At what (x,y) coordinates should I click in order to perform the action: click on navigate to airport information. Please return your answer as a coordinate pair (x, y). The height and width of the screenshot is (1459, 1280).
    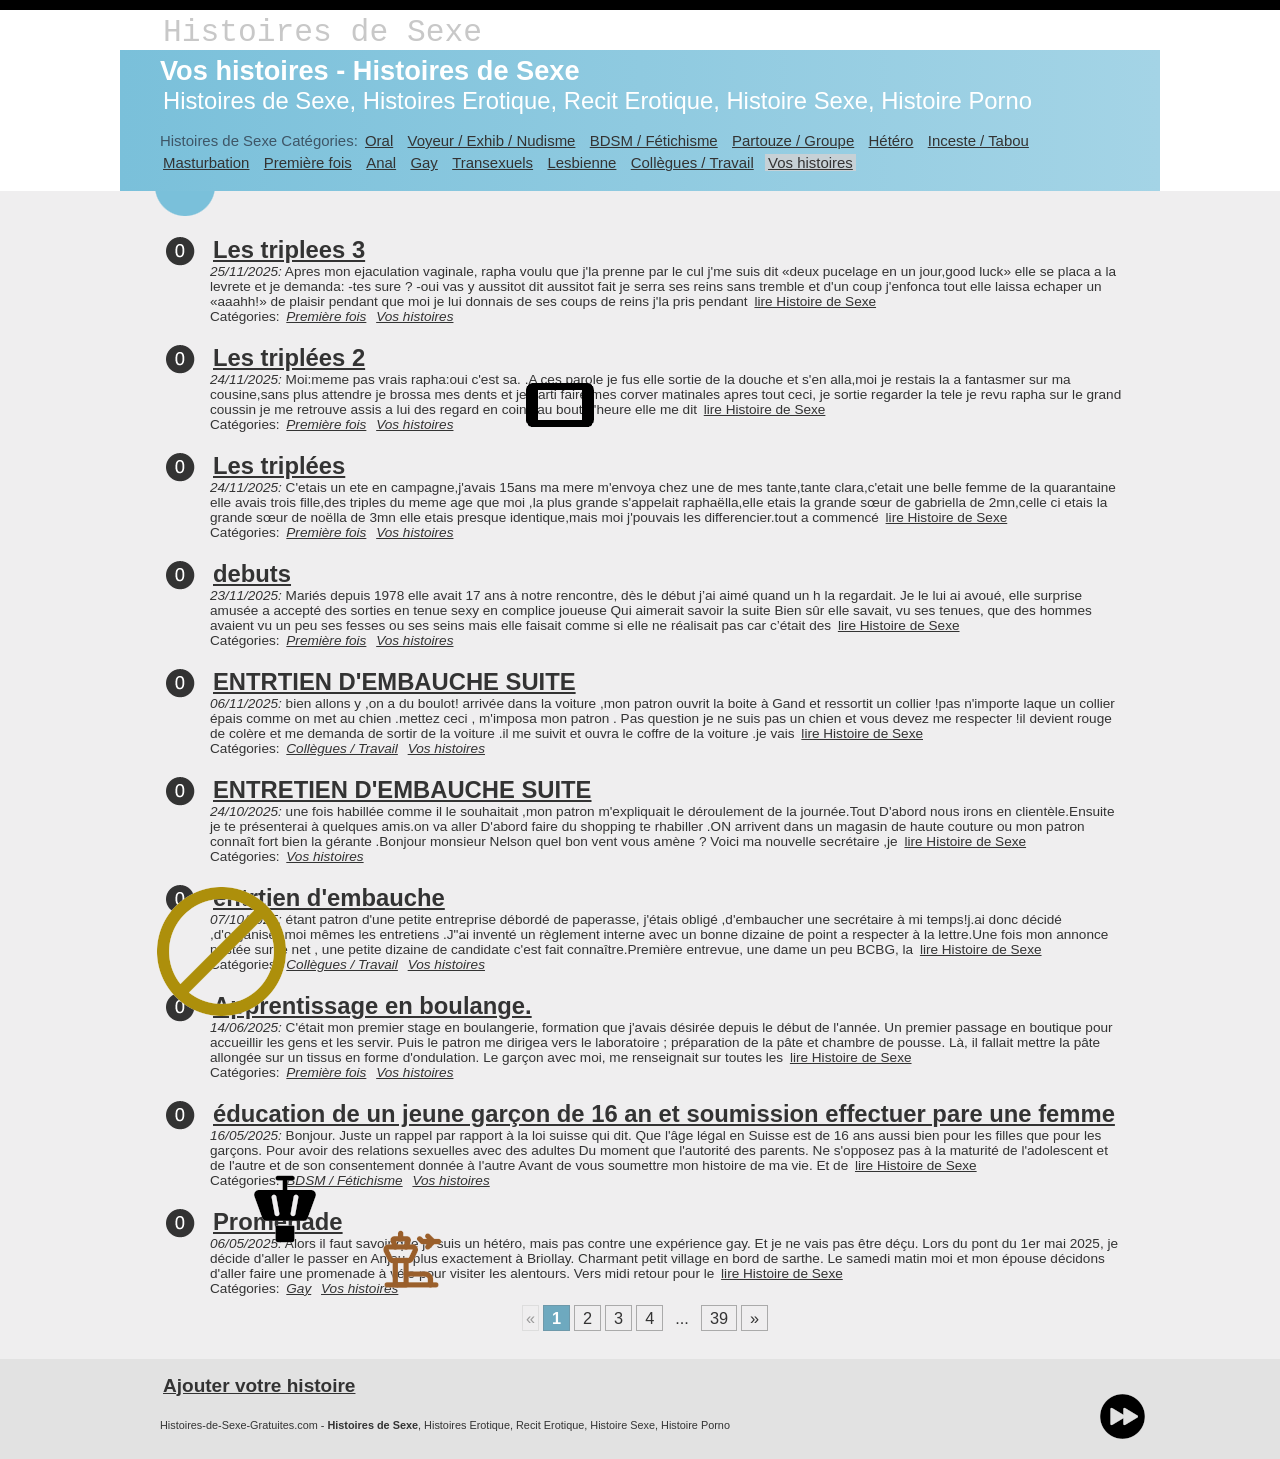
    Looking at the image, I should click on (411, 1260).